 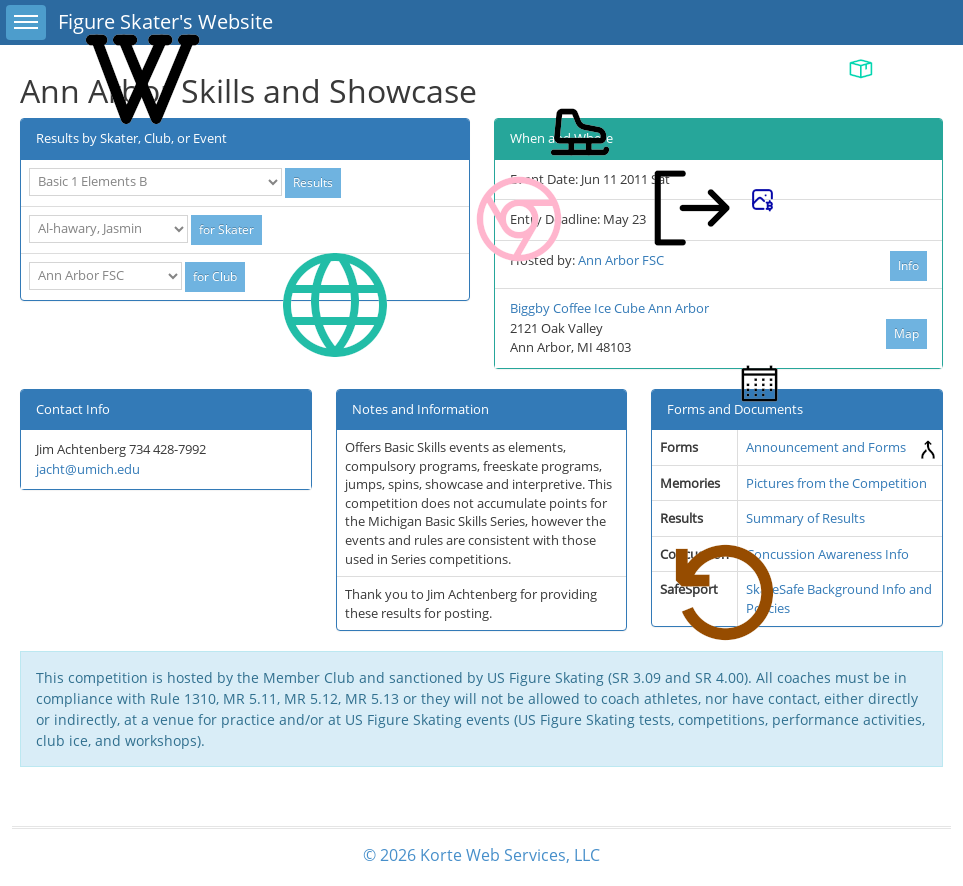 What do you see at coordinates (519, 219) in the screenshot?
I see `open Google Chrome browser` at bounding box center [519, 219].